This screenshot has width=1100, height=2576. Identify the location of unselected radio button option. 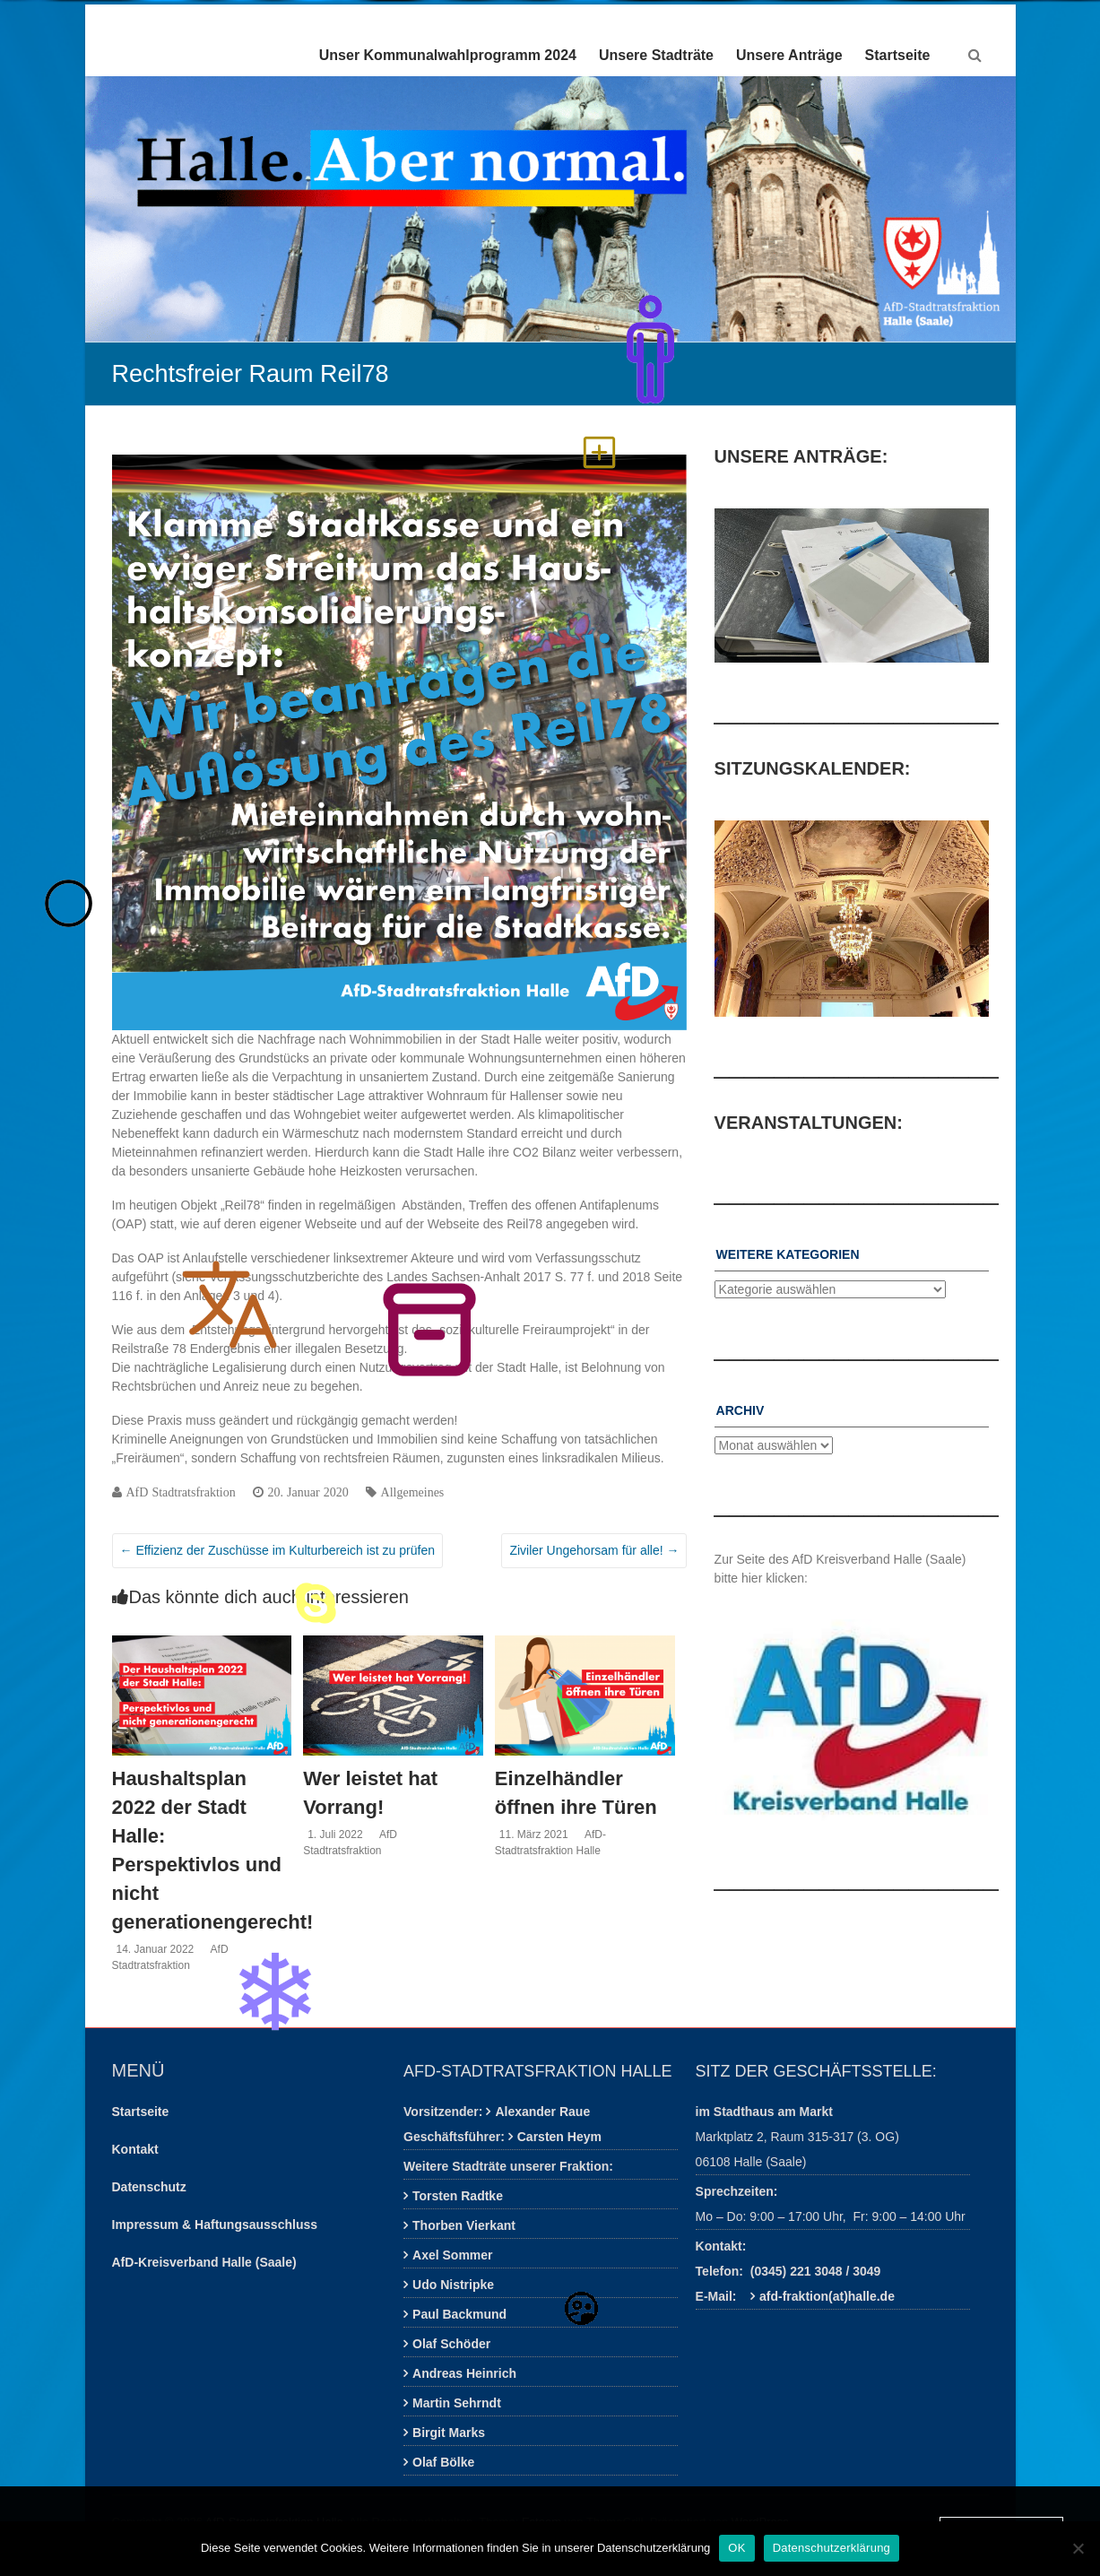
(68, 903).